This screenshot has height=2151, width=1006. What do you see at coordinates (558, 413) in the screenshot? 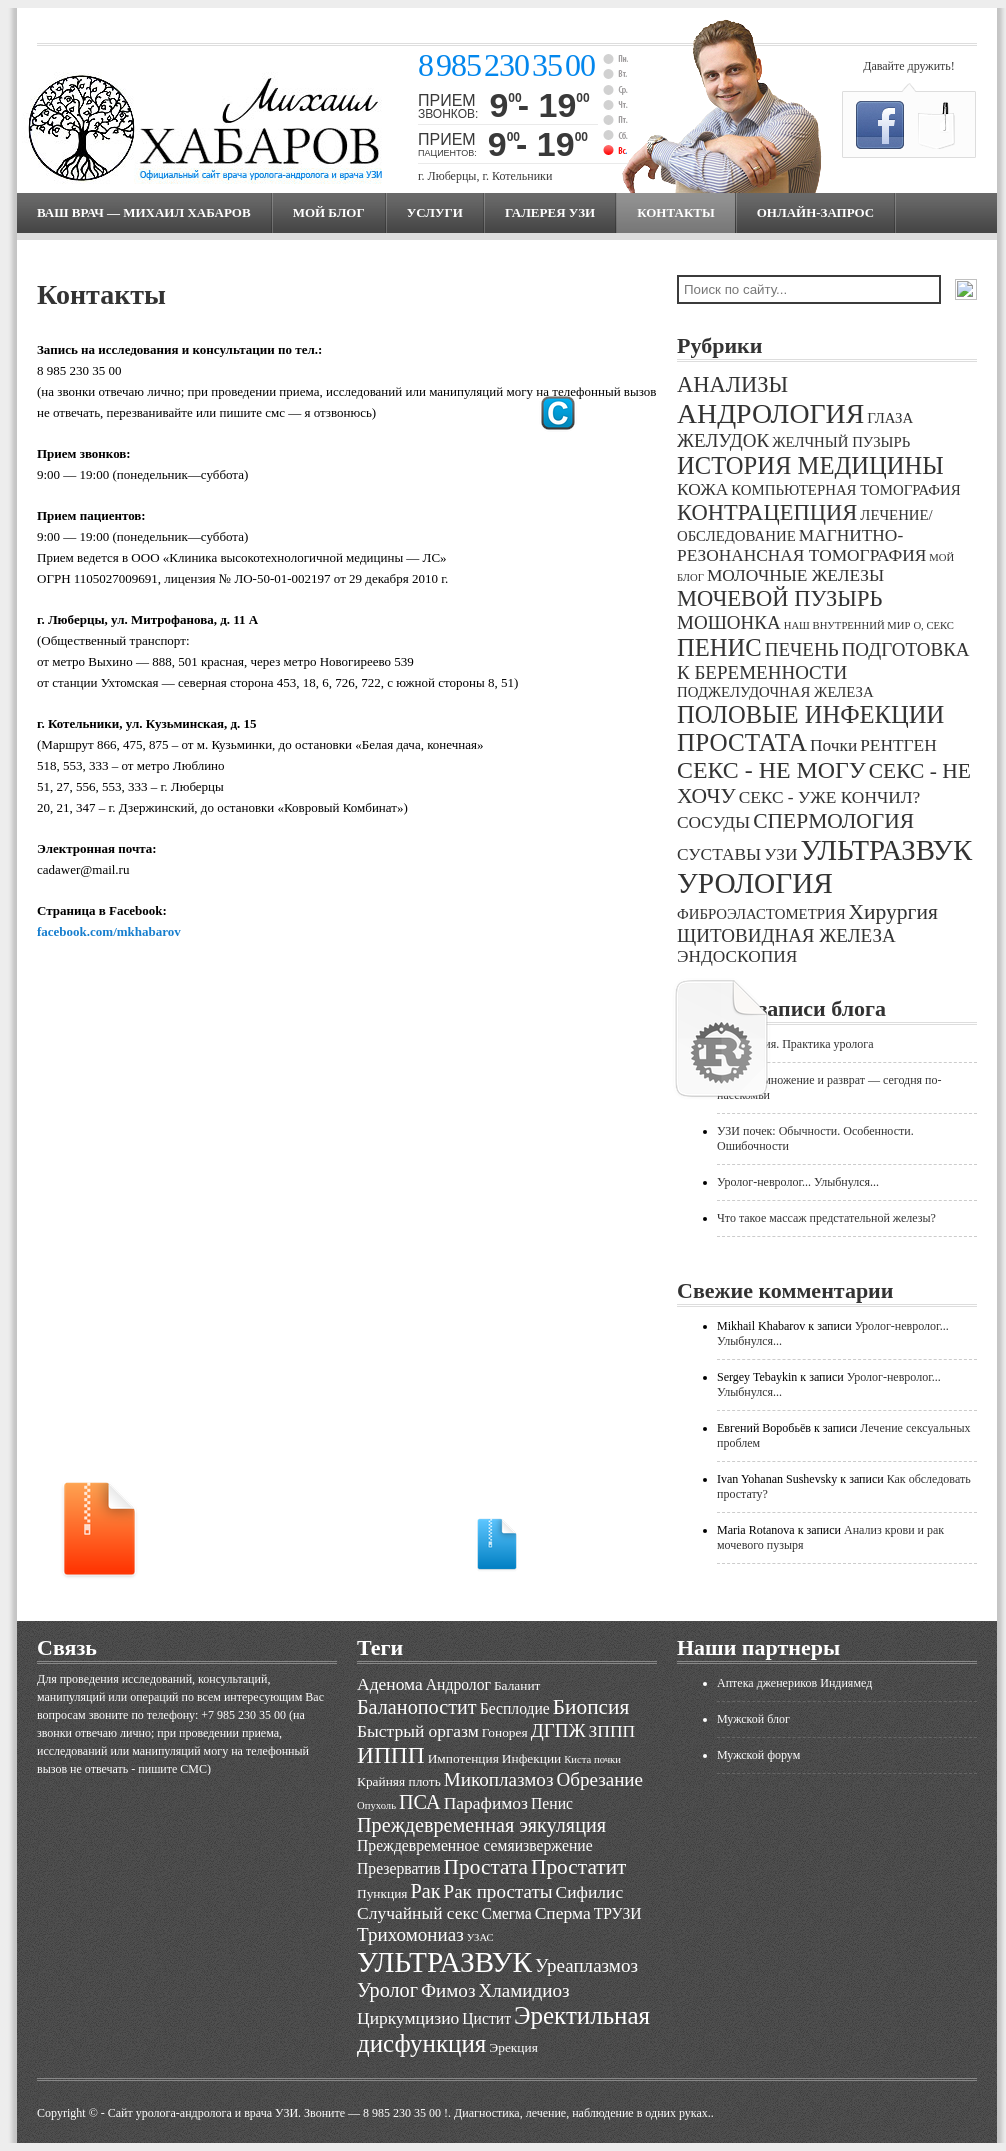
I see `launch the cemu wii u emulator` at bounding box center [558, 413].